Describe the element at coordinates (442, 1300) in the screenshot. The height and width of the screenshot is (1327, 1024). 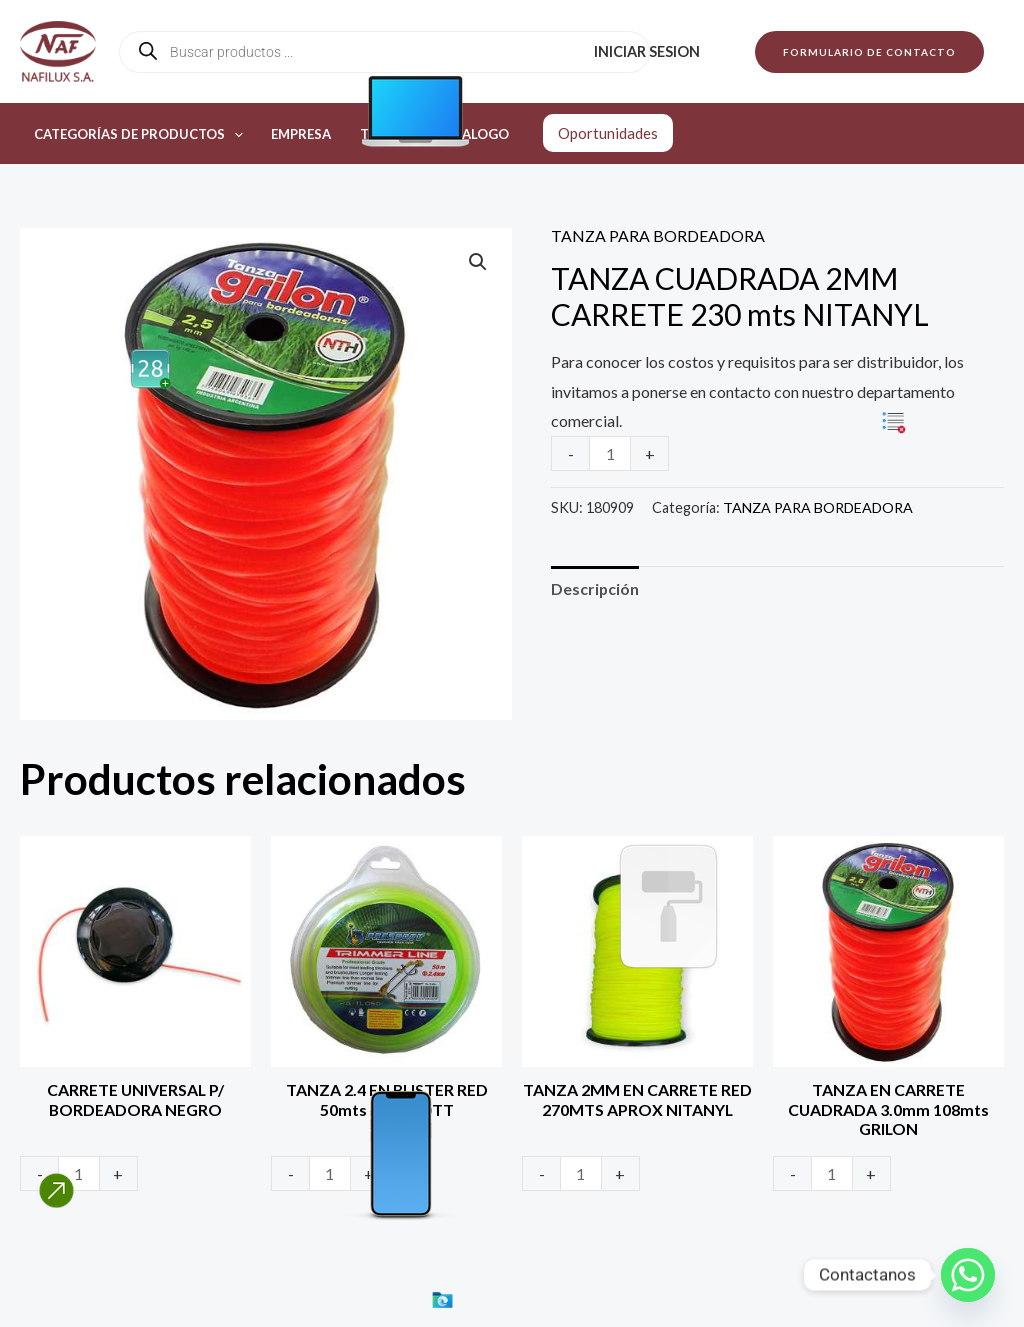
I see `open folder containing Microsoft Edge browser files` at that location.